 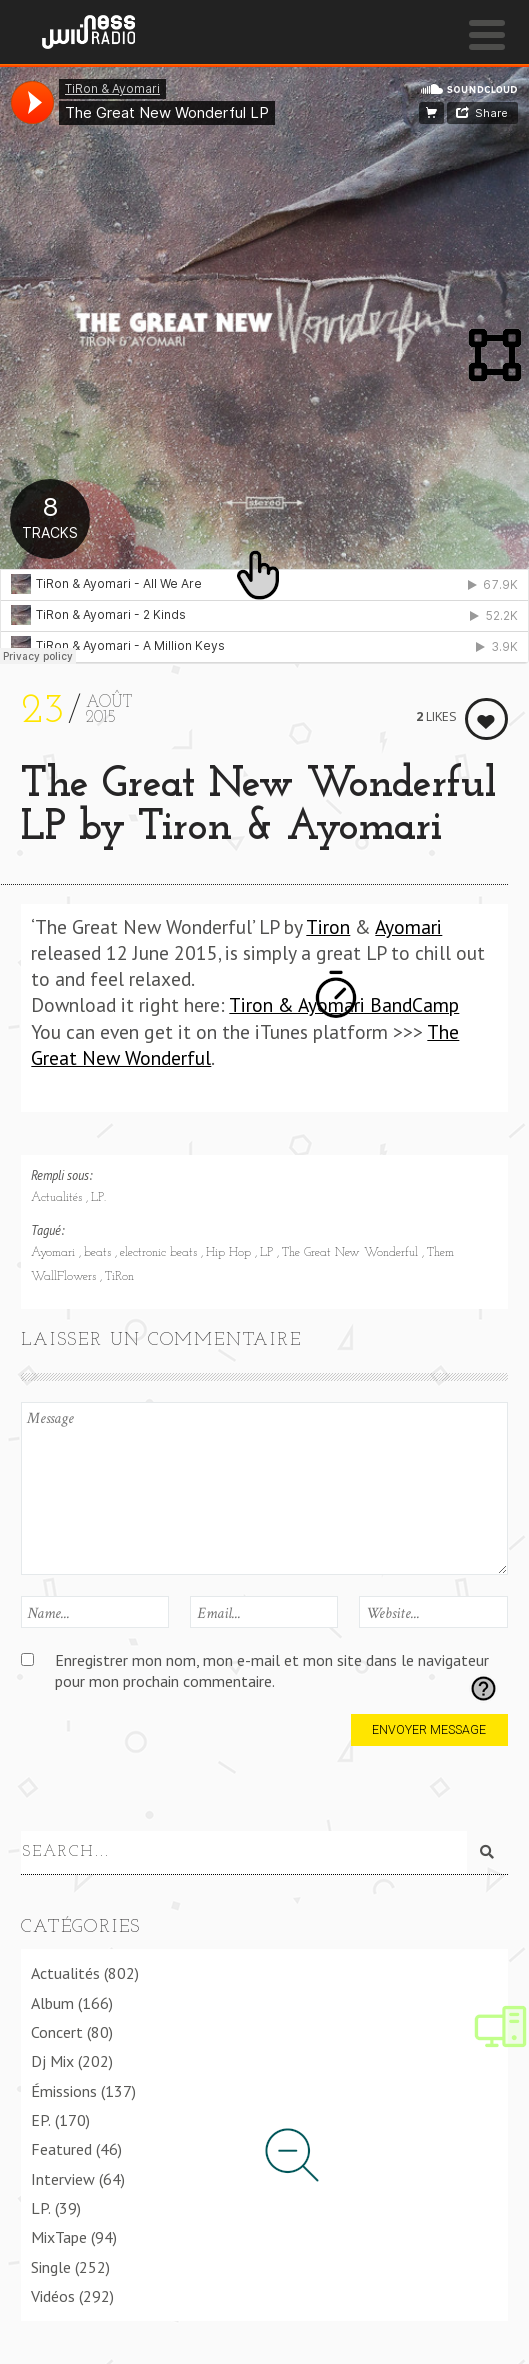 I want to click on access help or support options, so click(x=483, y=1688).